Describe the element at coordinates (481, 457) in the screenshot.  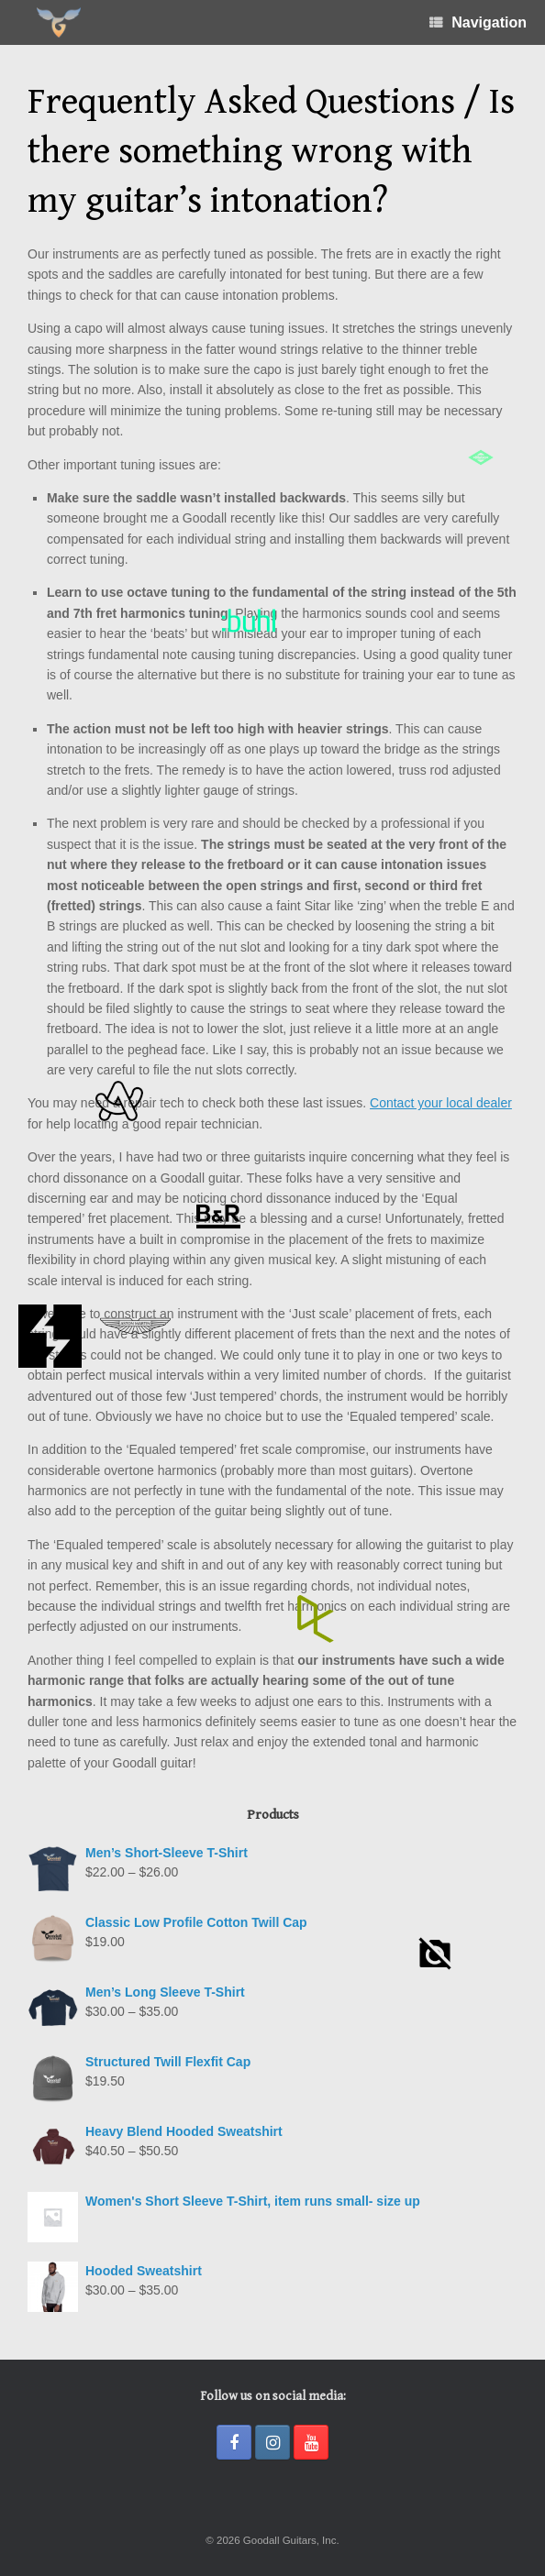
I see `open the Metro de Madrid transit app` at that location.